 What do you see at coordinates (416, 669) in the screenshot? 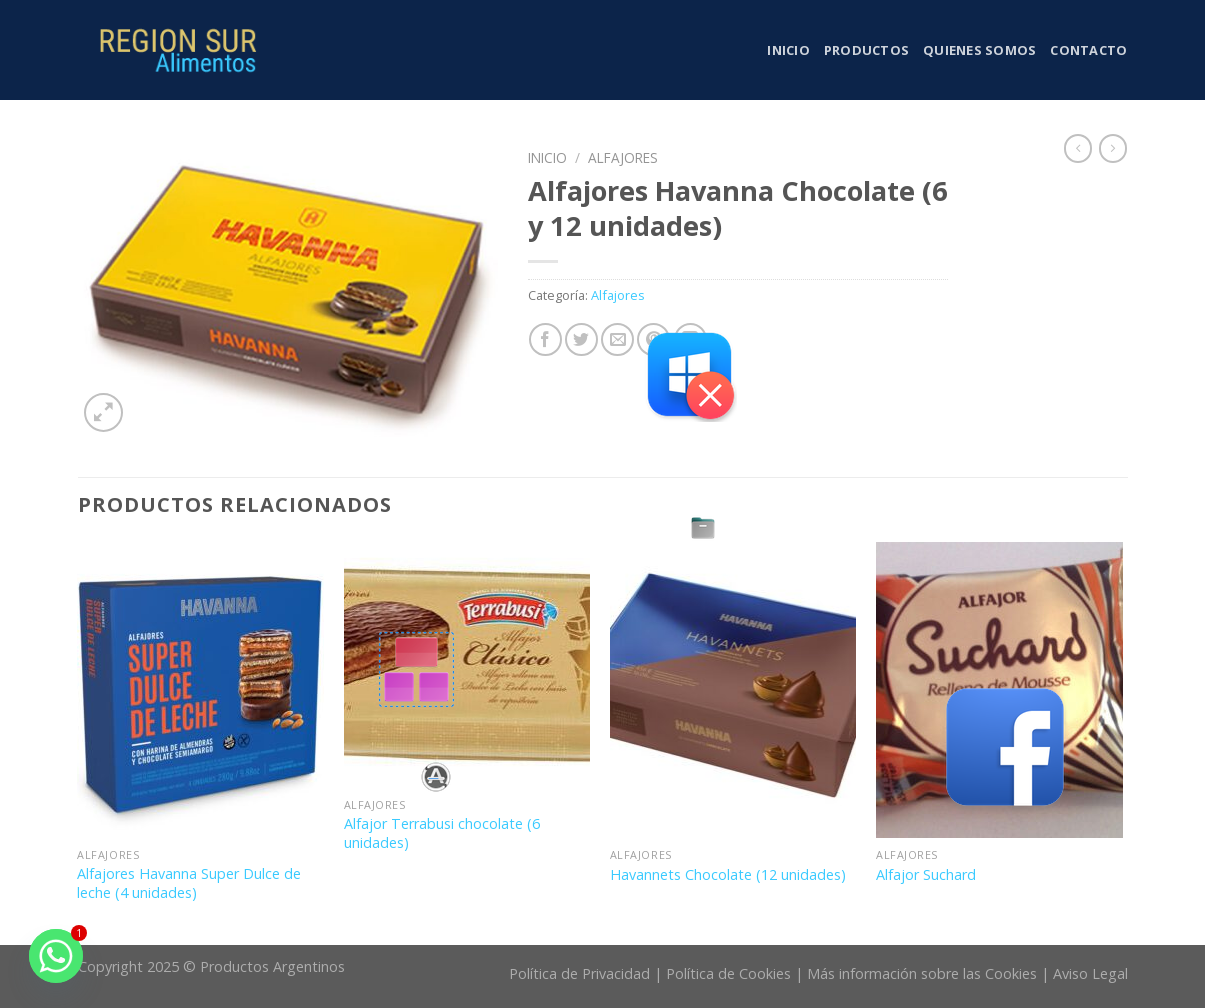
I see `select all items in the current view` at bounding box center [416, 669].